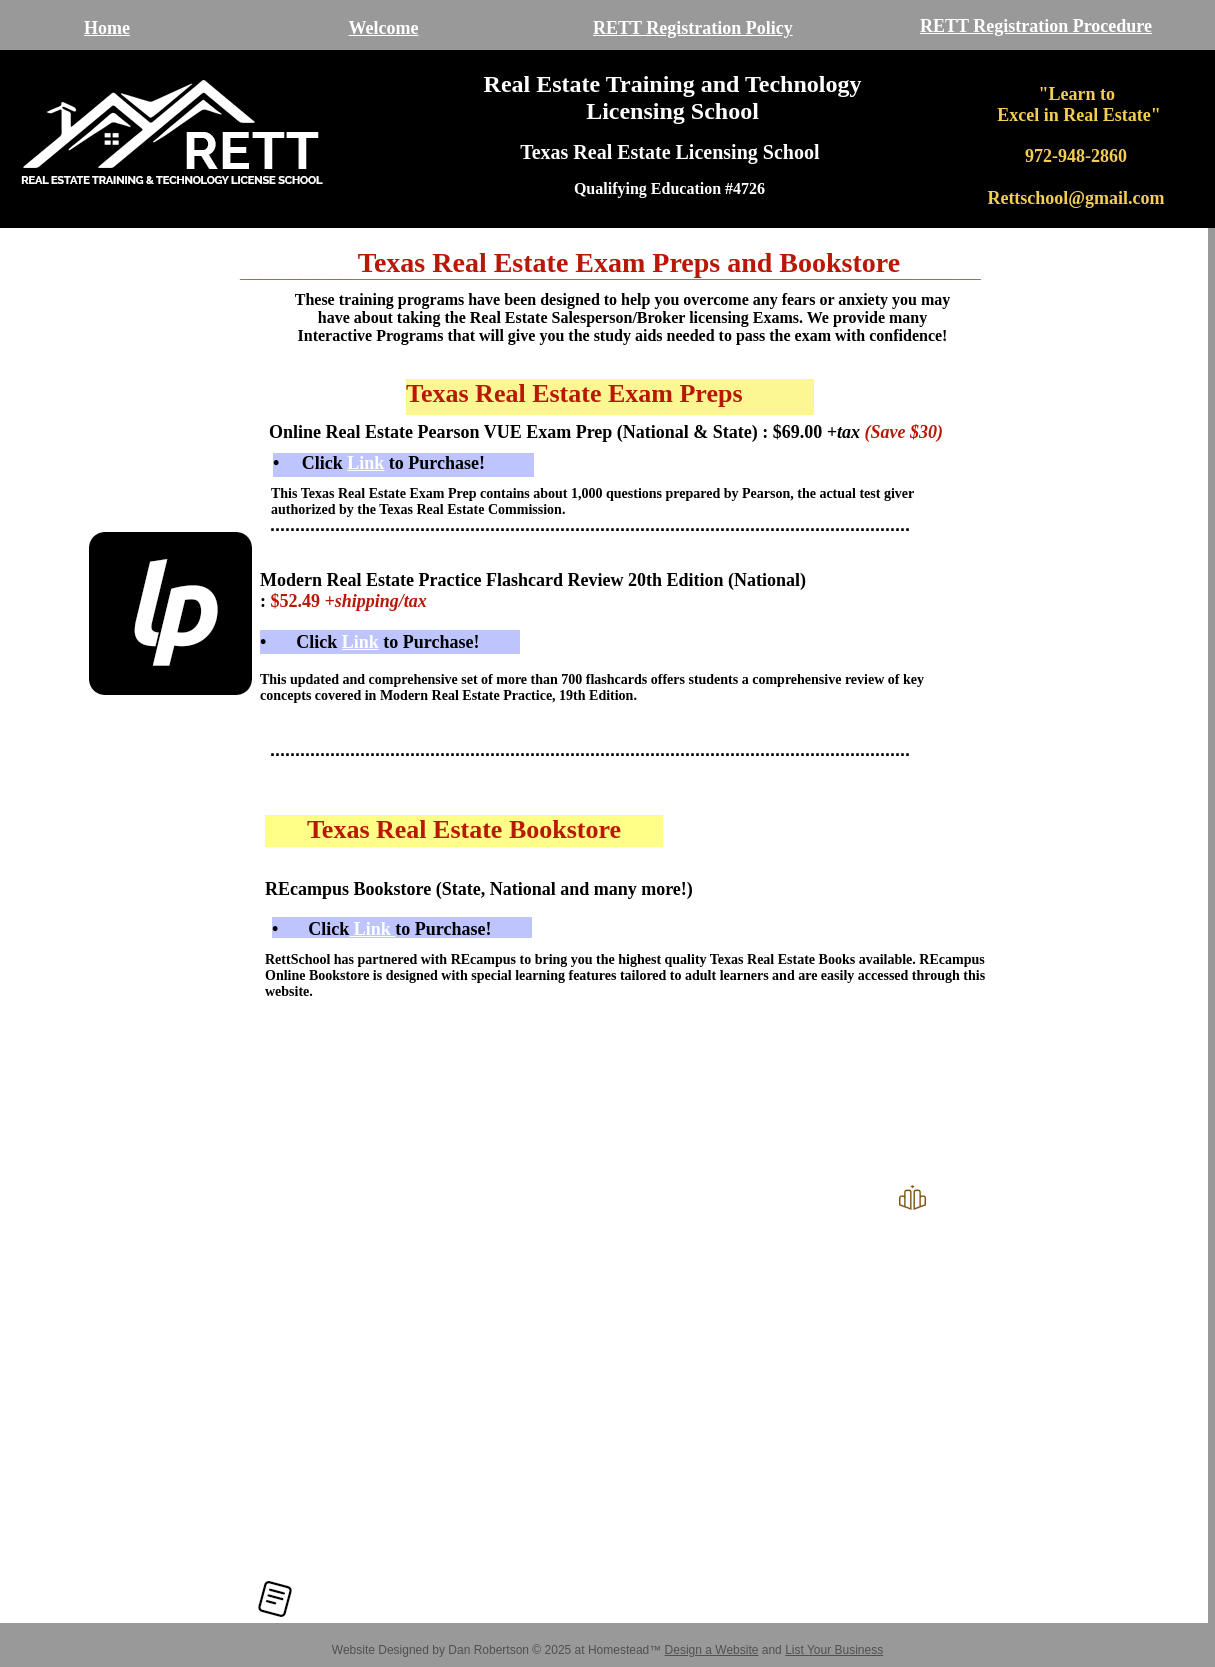  What do you see at coordinates (912, 1197) in the screenshot?
I see `backbone.js framework logo` at bounding box center [912, 1197].